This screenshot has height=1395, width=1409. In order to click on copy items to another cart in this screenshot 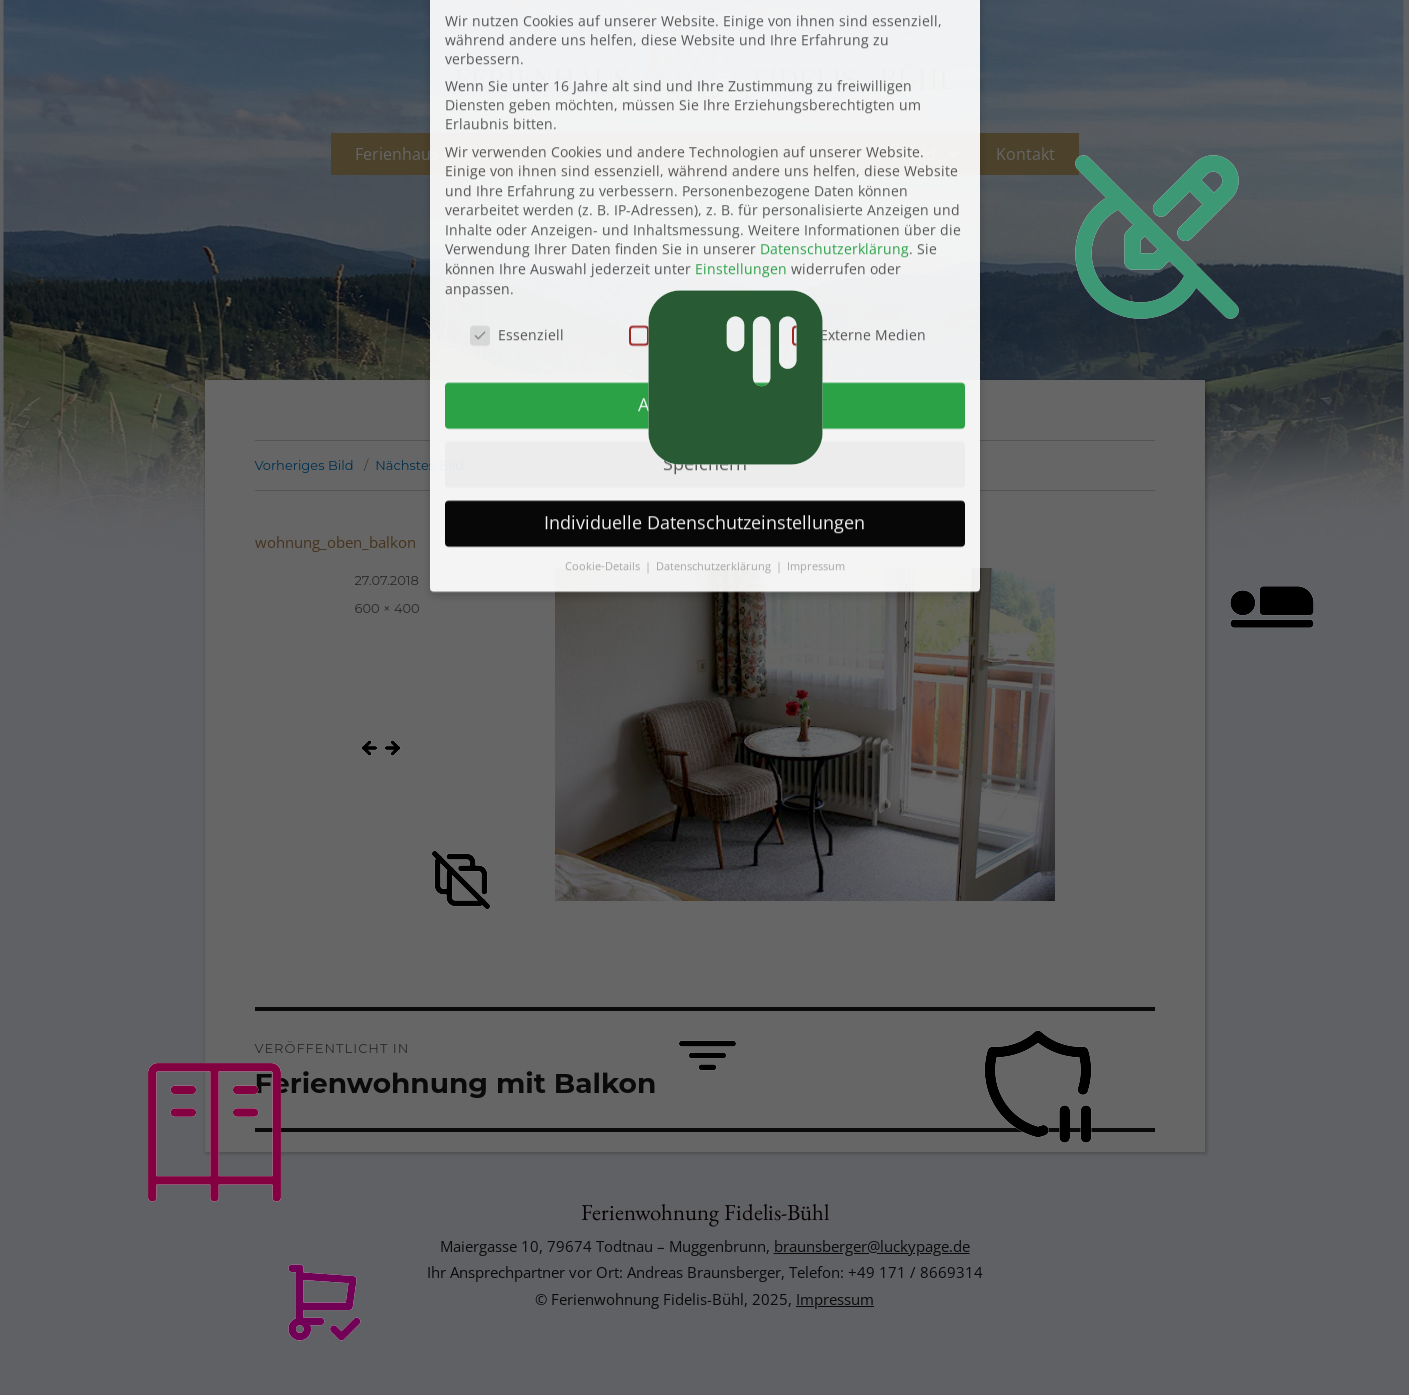, I will do `click(322, 1302)`.